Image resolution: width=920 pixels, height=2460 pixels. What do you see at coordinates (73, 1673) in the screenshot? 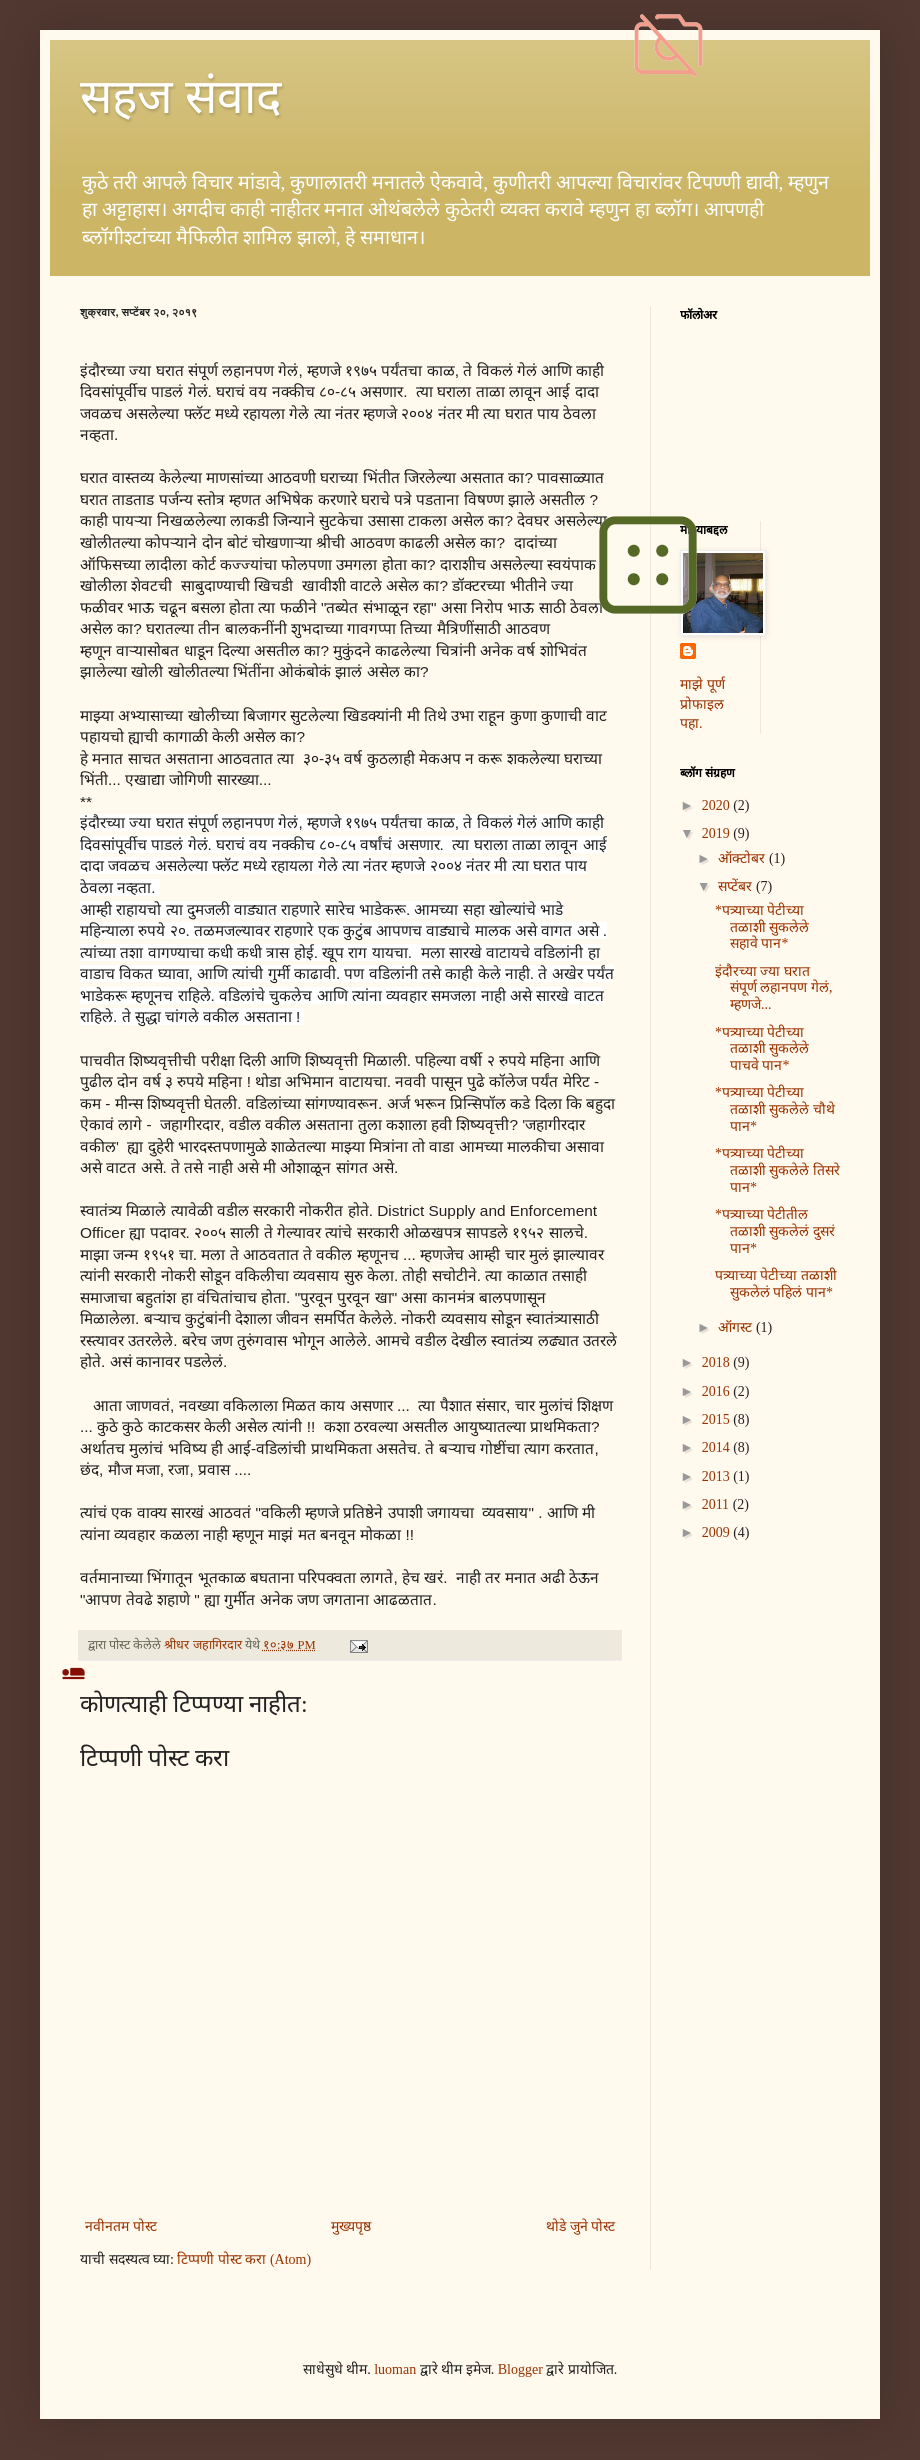
I see `view hotel or accommodation options` at bounding box center [73, 1673].